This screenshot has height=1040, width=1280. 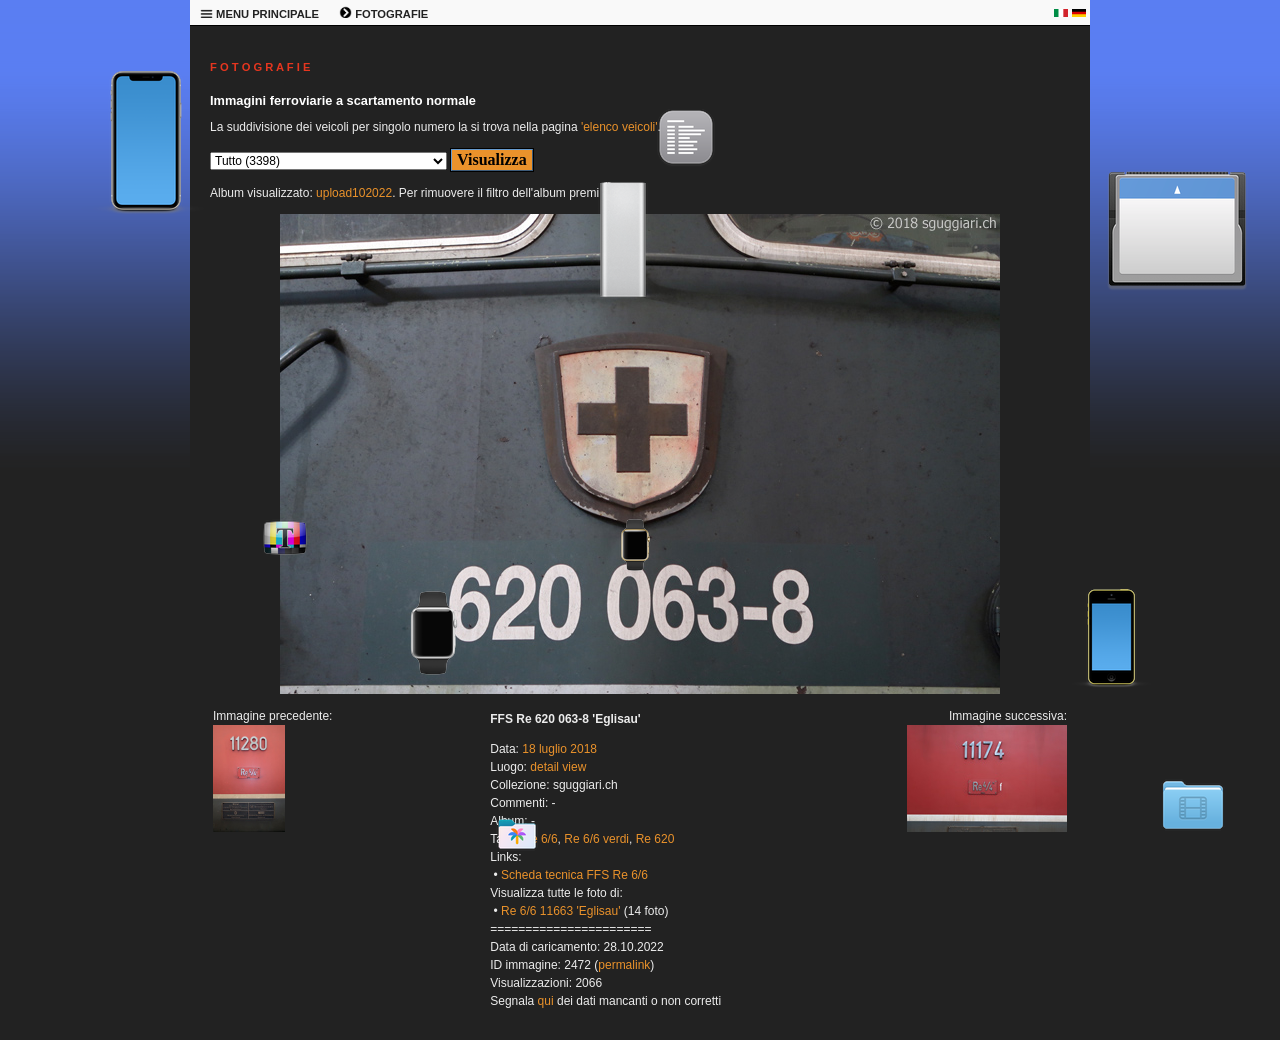 What do you see at coordinates (686, 138) in the screenshot?
I see `access log preferences or settings` at bounding box center [686, 138].